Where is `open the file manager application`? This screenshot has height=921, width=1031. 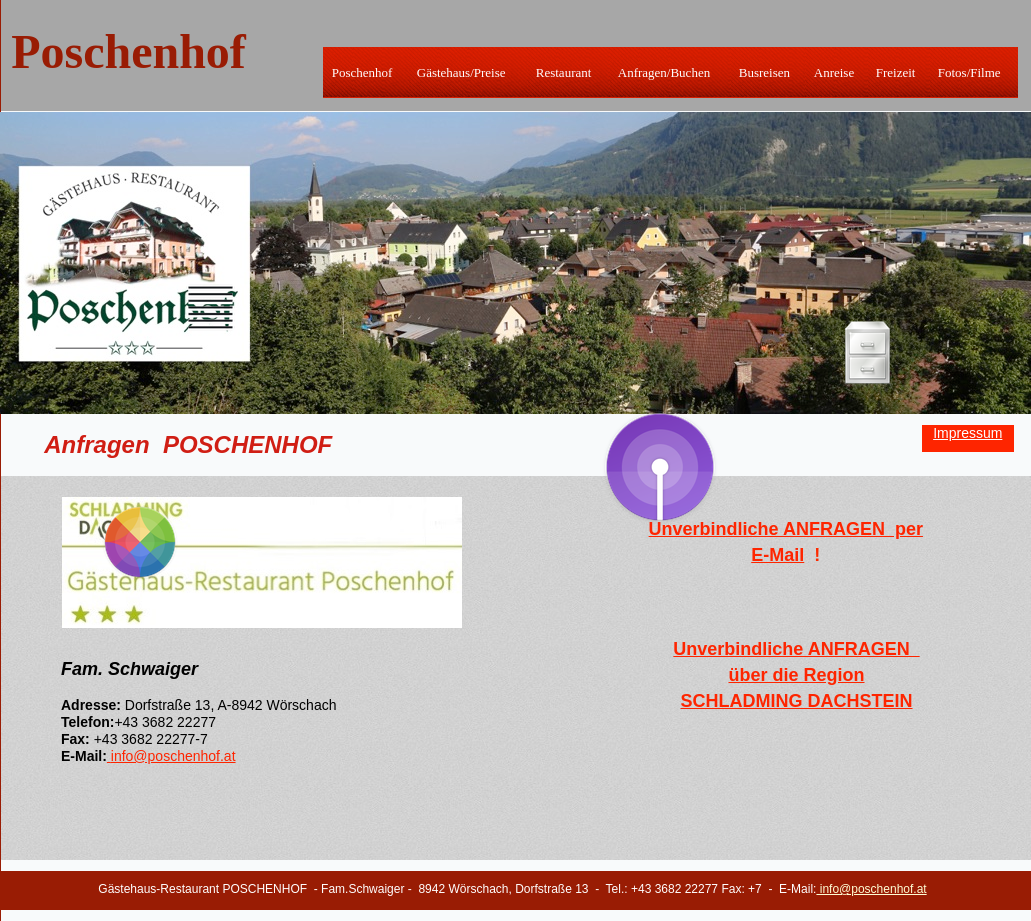 open the file manager application is located at coordinates (867, 354).